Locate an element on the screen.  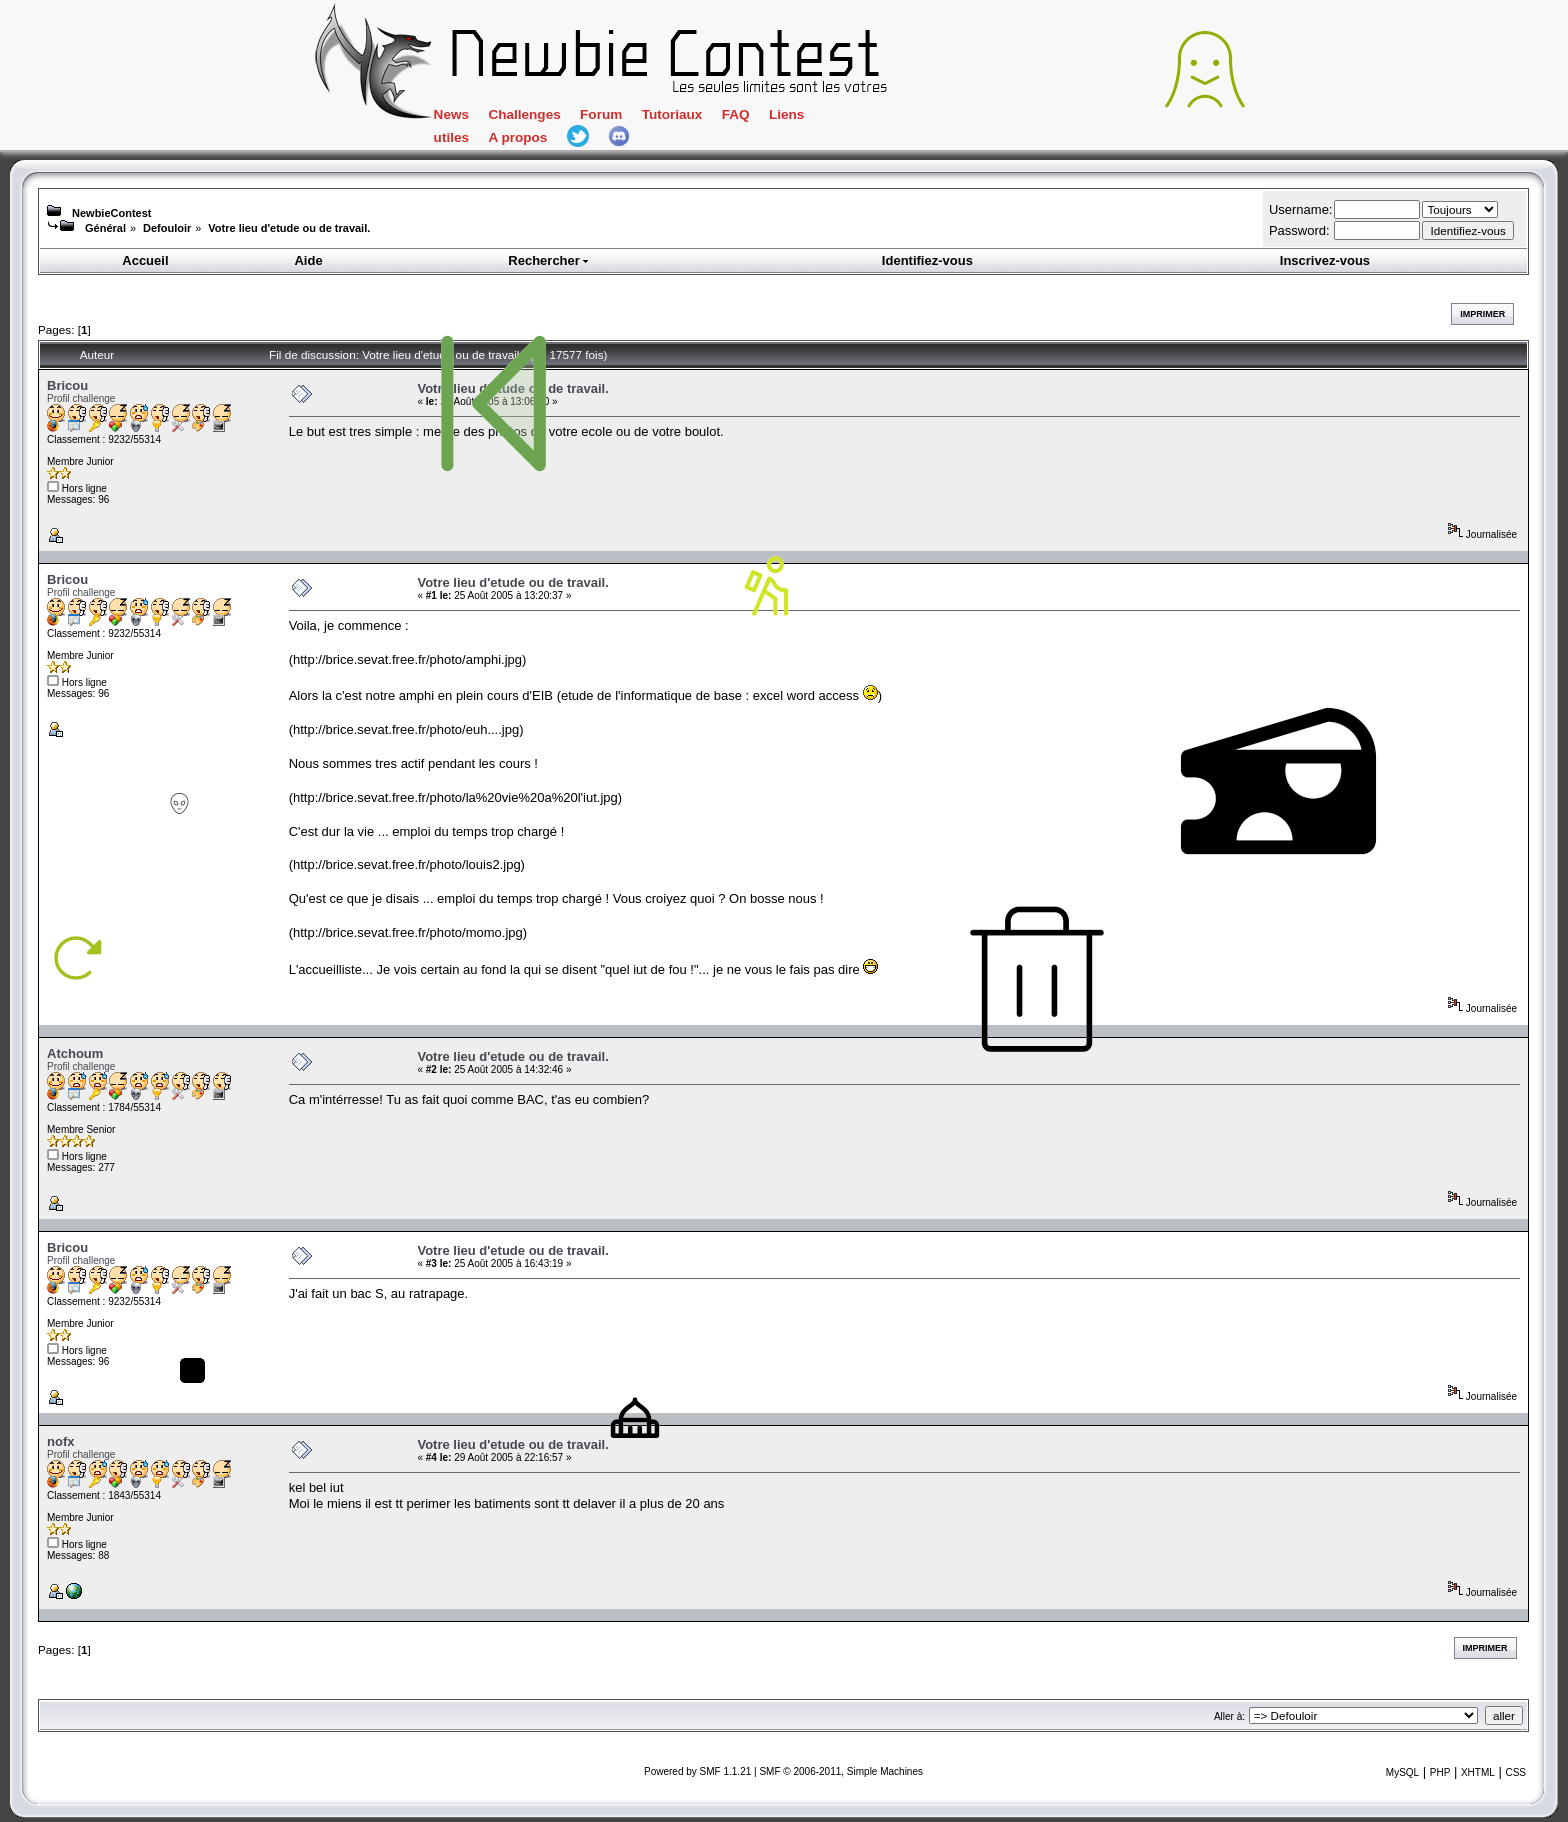
access hiking or trail activities is located at coordinates (769, 586).